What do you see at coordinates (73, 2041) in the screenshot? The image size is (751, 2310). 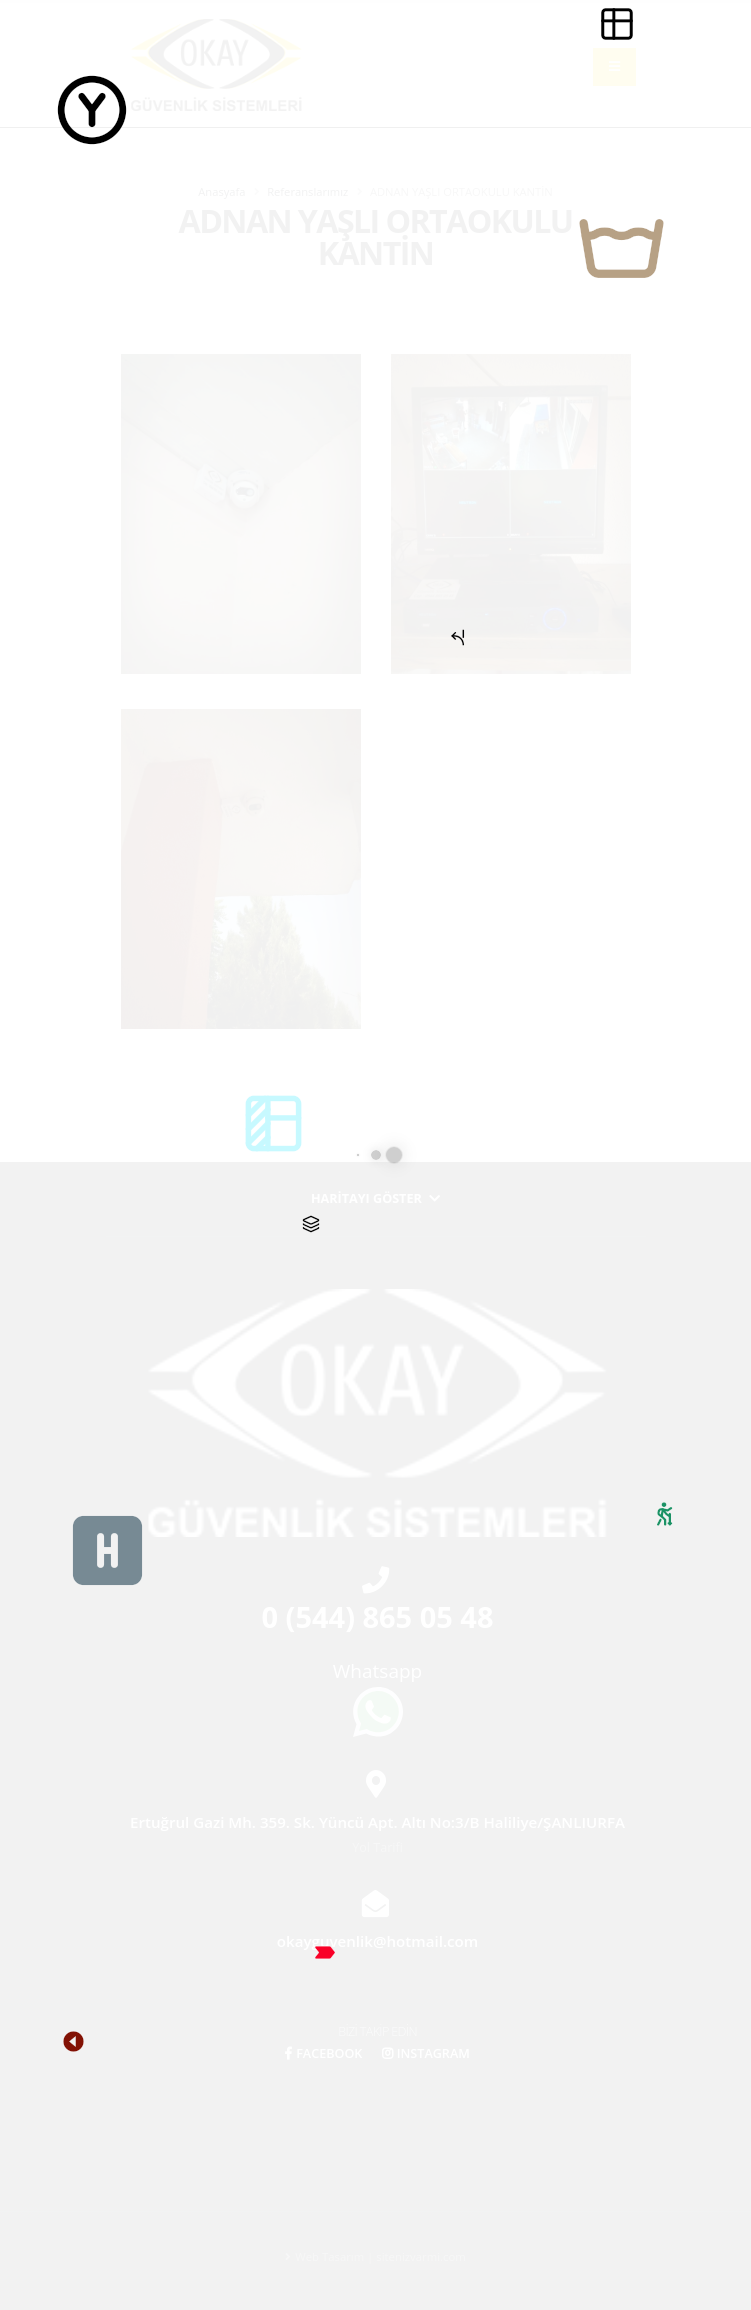 I see `go back to the previous screen` at bounding box center [73, 2041].